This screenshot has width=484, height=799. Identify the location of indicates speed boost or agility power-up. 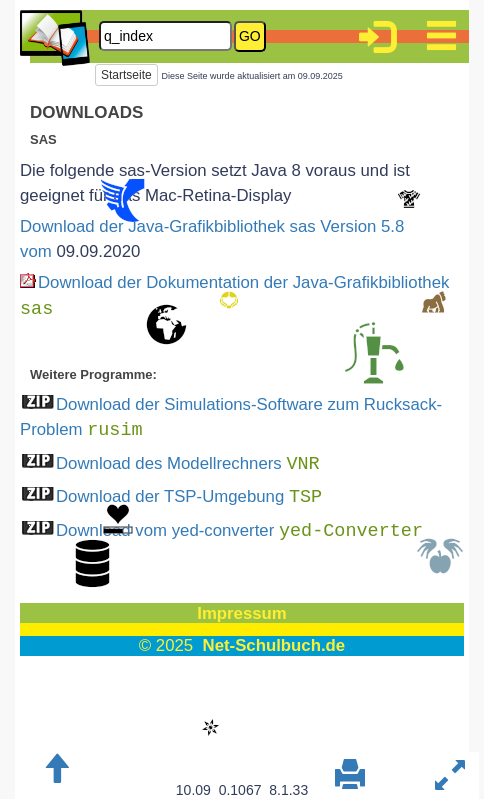
(122, 200).